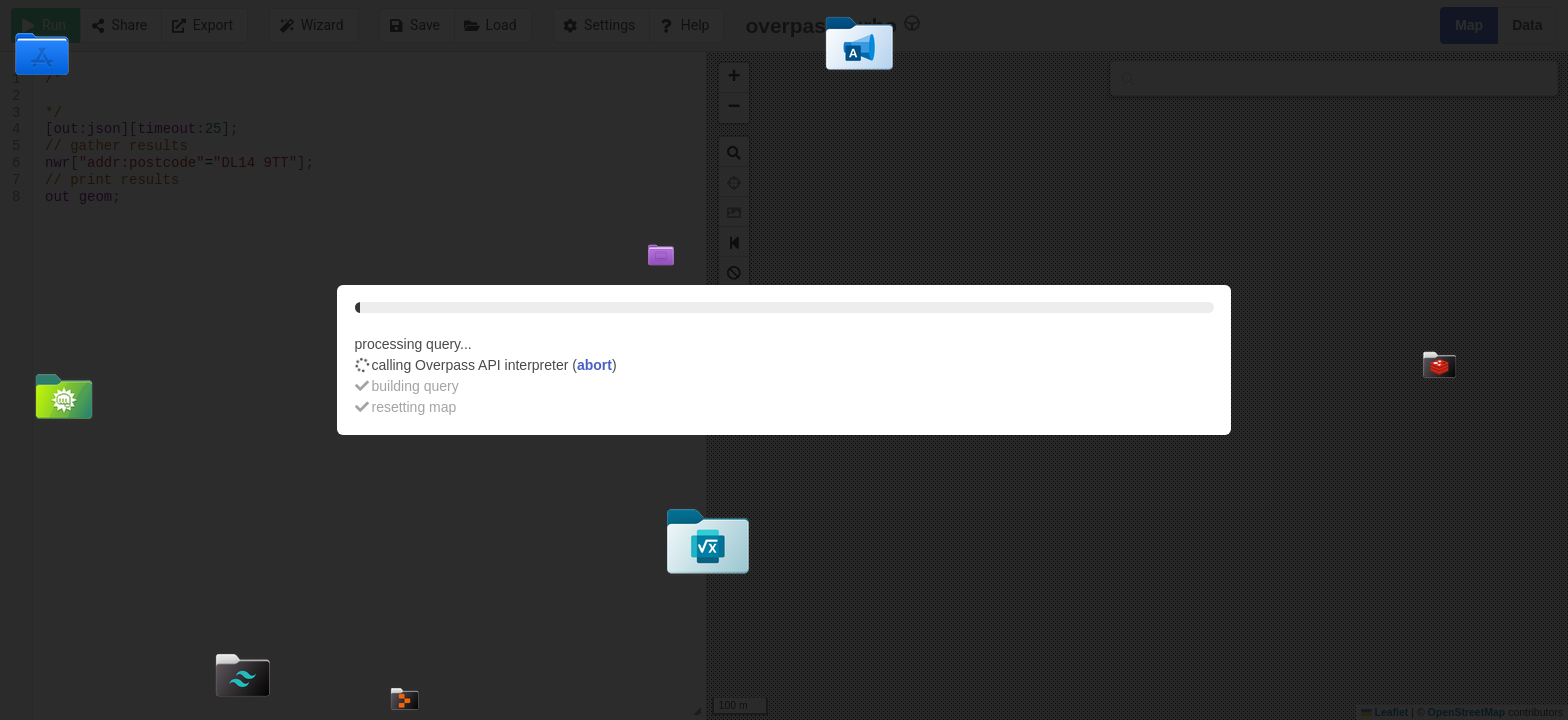 This screenshot has height=720, width=1568. What do you see at coordinates (707, 543) in the screenshot?
I see `open microsoft math solver files folder` at bounding box center [707, 543].